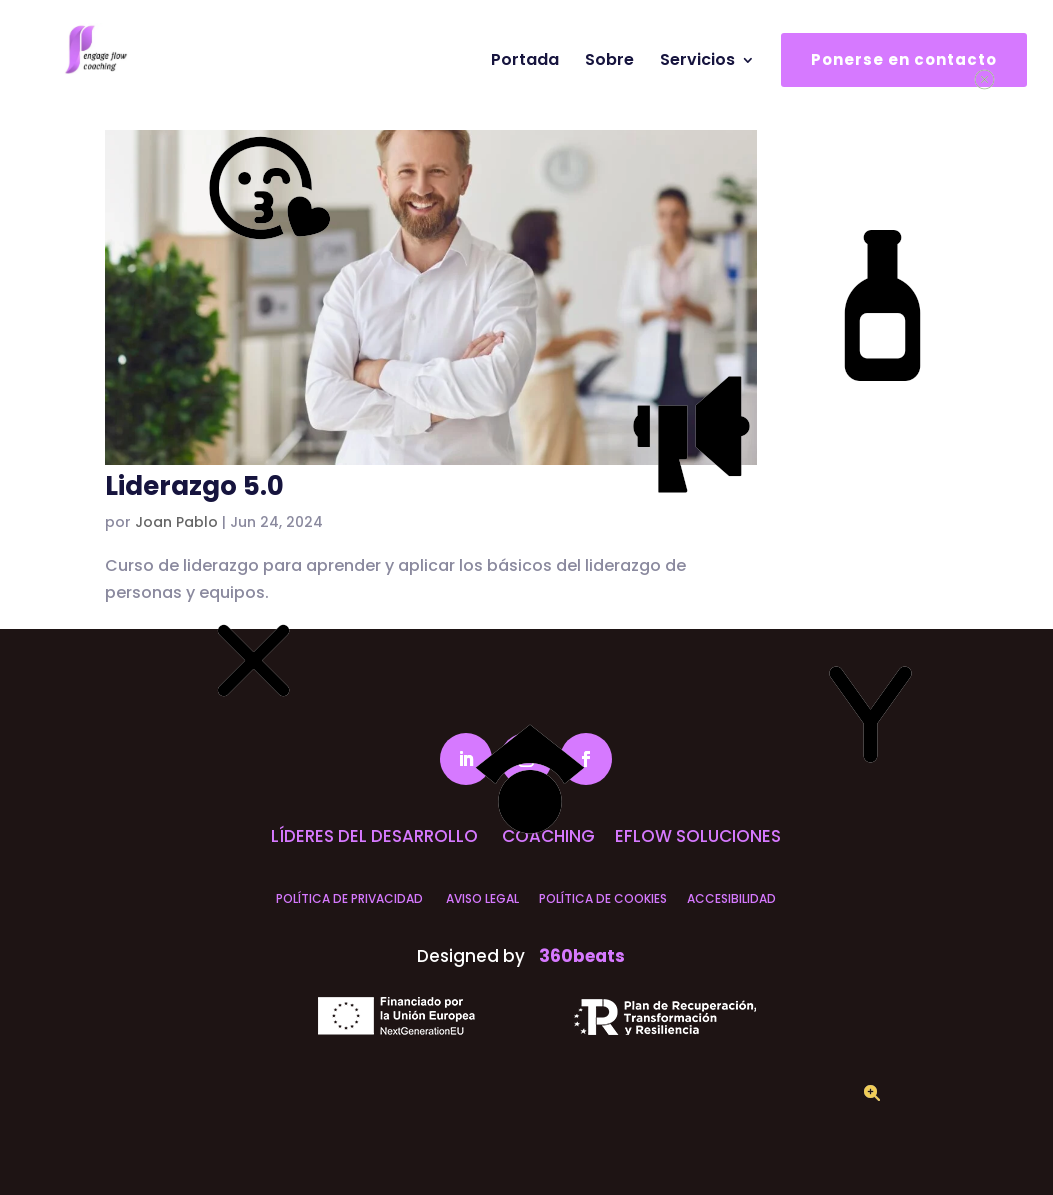 This screenshot has height=1195, width=1053. What do you see at coordinates (872, 1093) in the screenshot?
I see `zoom in on content` at bounding box center [872, 1093].